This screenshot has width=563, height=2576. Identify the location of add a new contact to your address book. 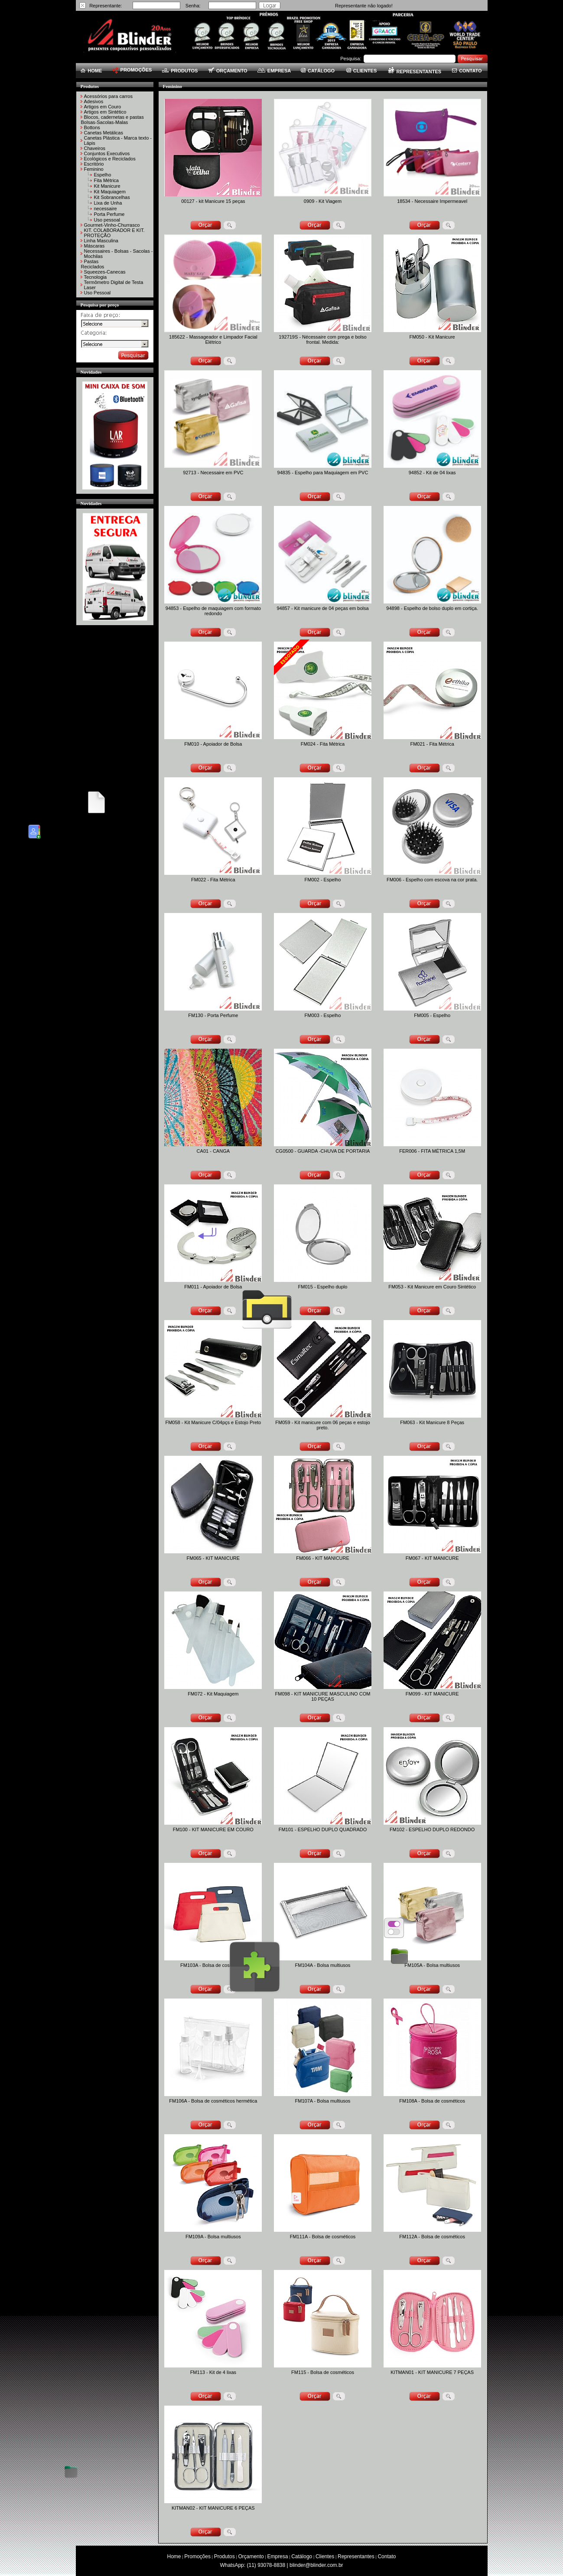
(34, 831).